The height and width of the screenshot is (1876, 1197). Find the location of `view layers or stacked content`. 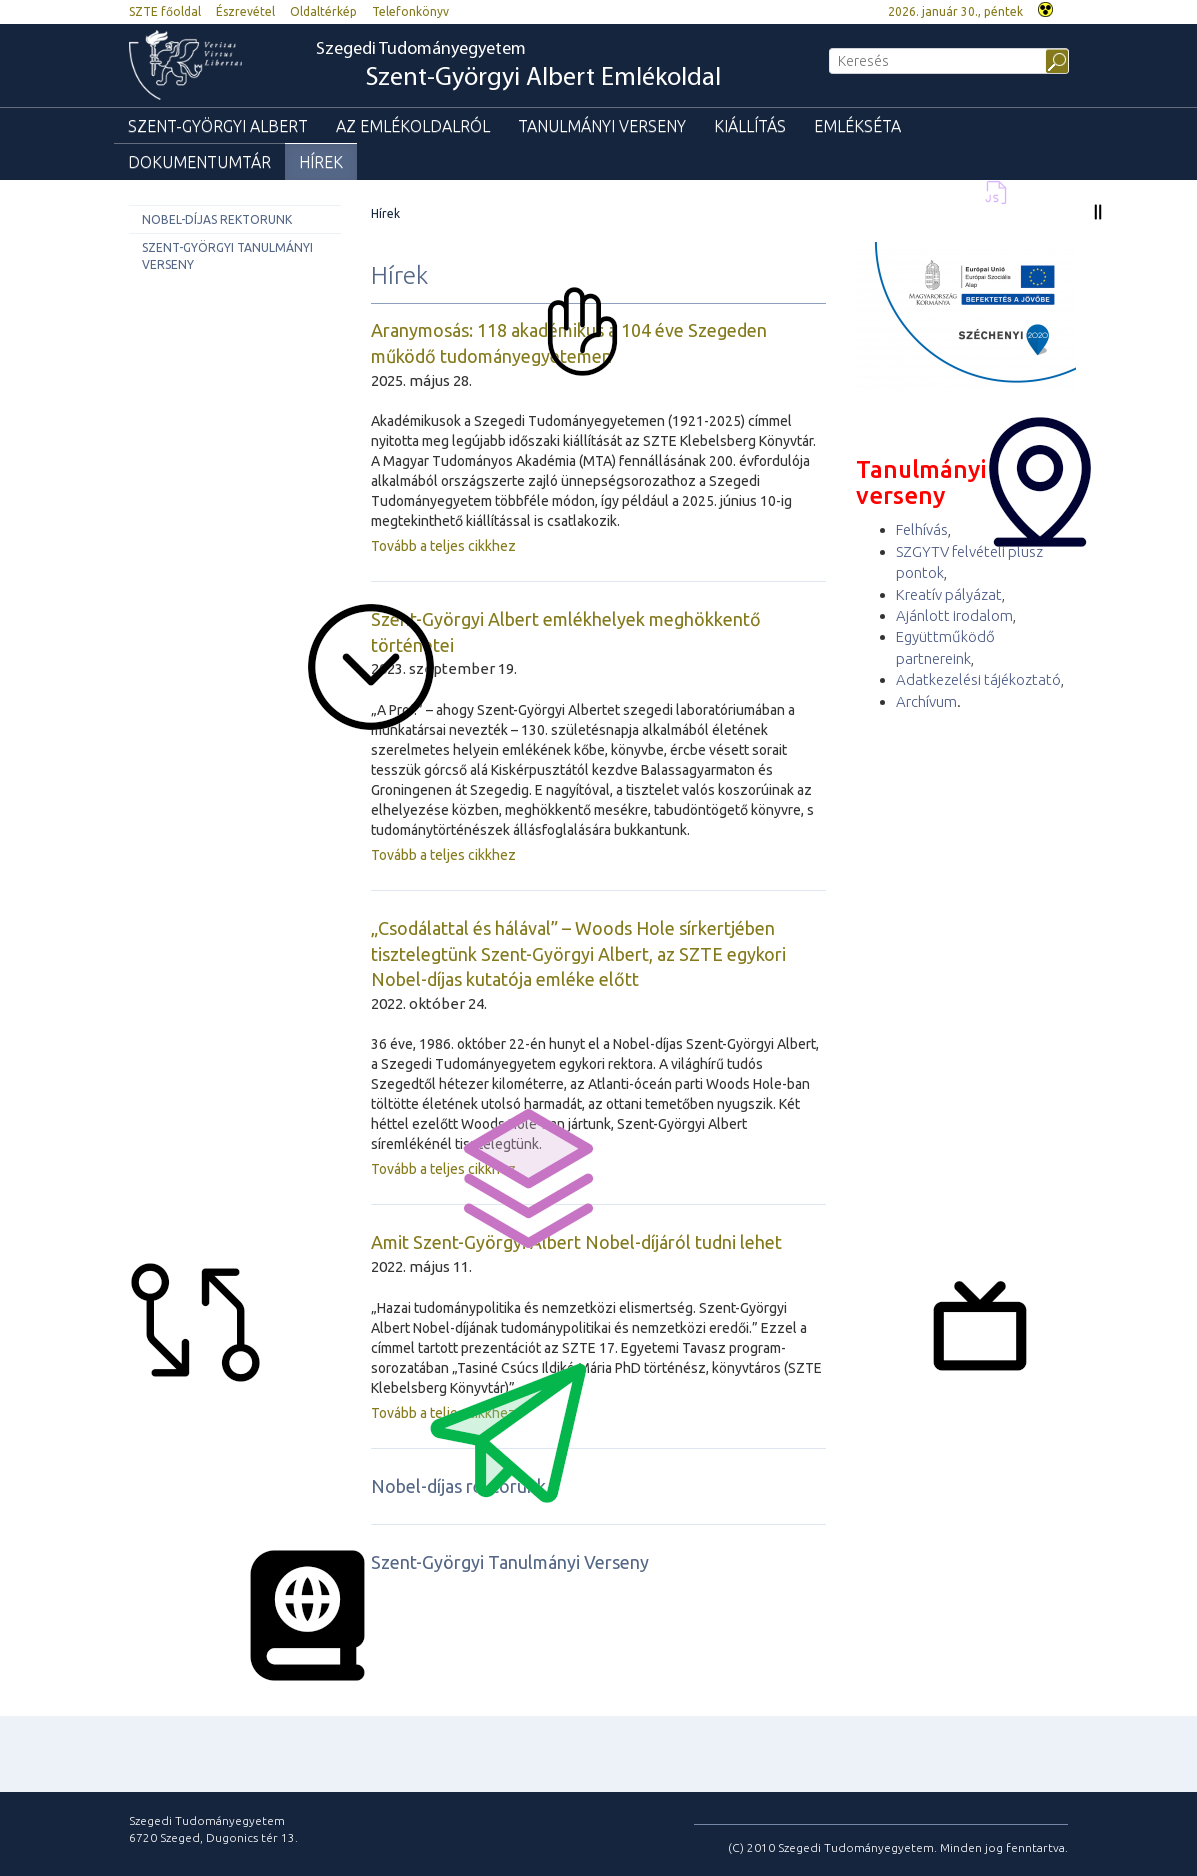

view layers or stacked content is located at coordinates (528, 1178).